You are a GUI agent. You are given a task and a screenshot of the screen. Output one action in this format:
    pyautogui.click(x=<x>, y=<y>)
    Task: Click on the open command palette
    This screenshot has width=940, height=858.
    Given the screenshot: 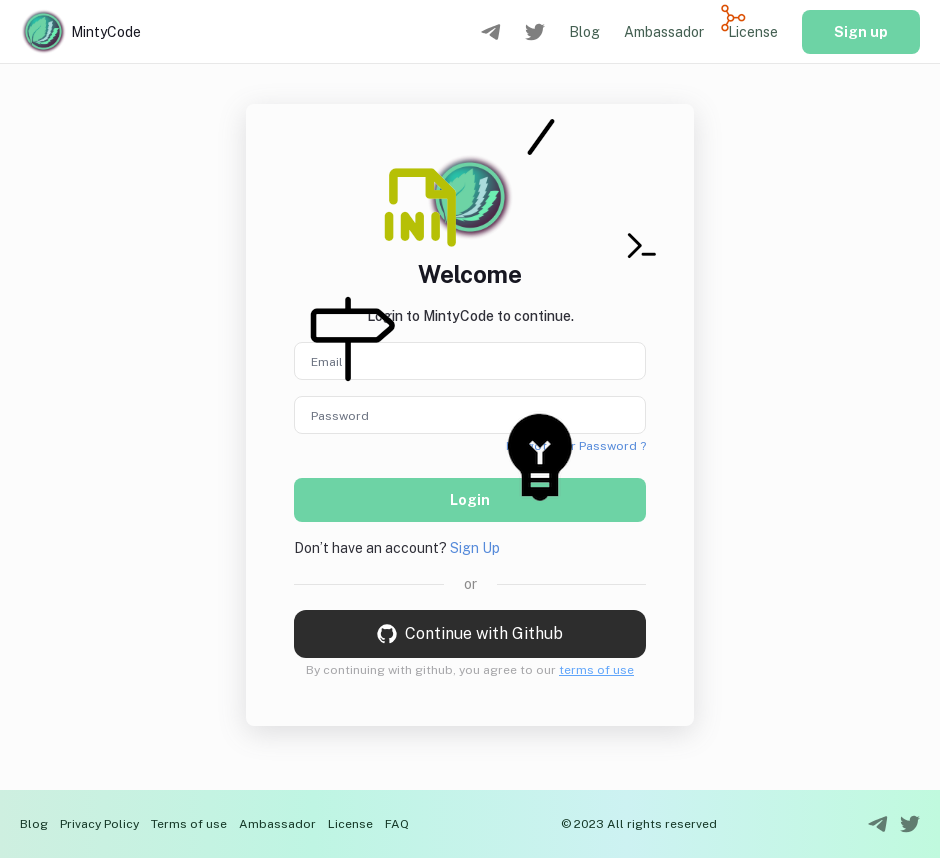 What is the action you would take?
    pyautogui.click(x=641, y=245)
    